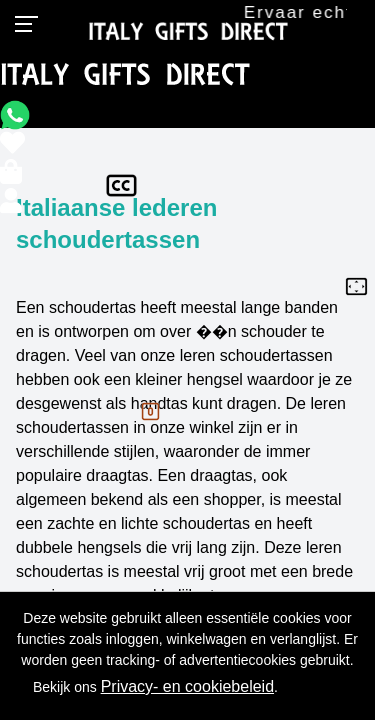 The height and width of the screenshot is (720, 375). What do you see at coordinates (356, 286) in the screenshot?
I see `adjust display overscan settings` at bounding box center [356, 286].